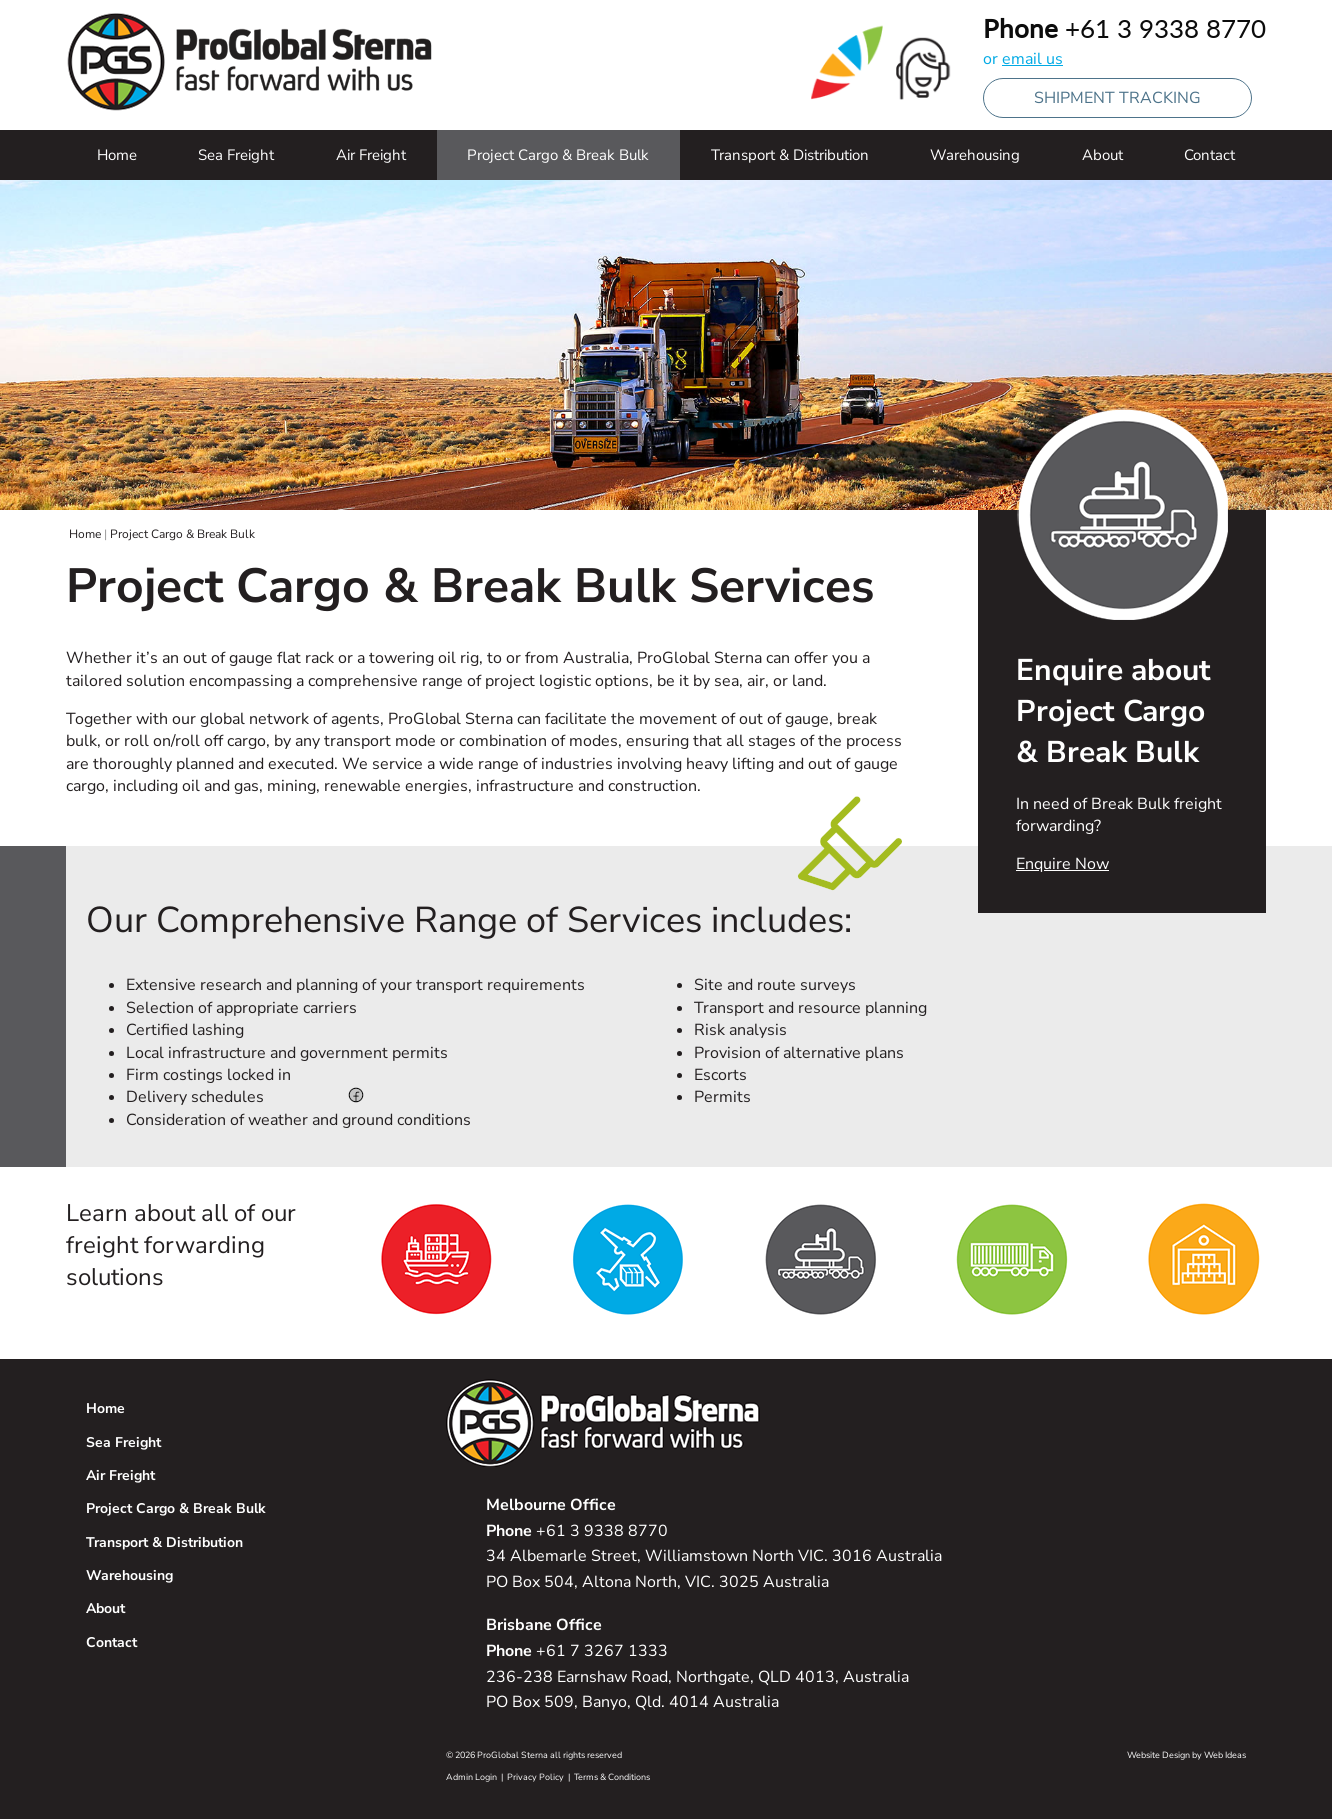 The height and width of the screenshot is (1819, 1332). Describe the element at coordinates (846, 848) in the screenshot. I see `highlight or mark selected text` at that location.